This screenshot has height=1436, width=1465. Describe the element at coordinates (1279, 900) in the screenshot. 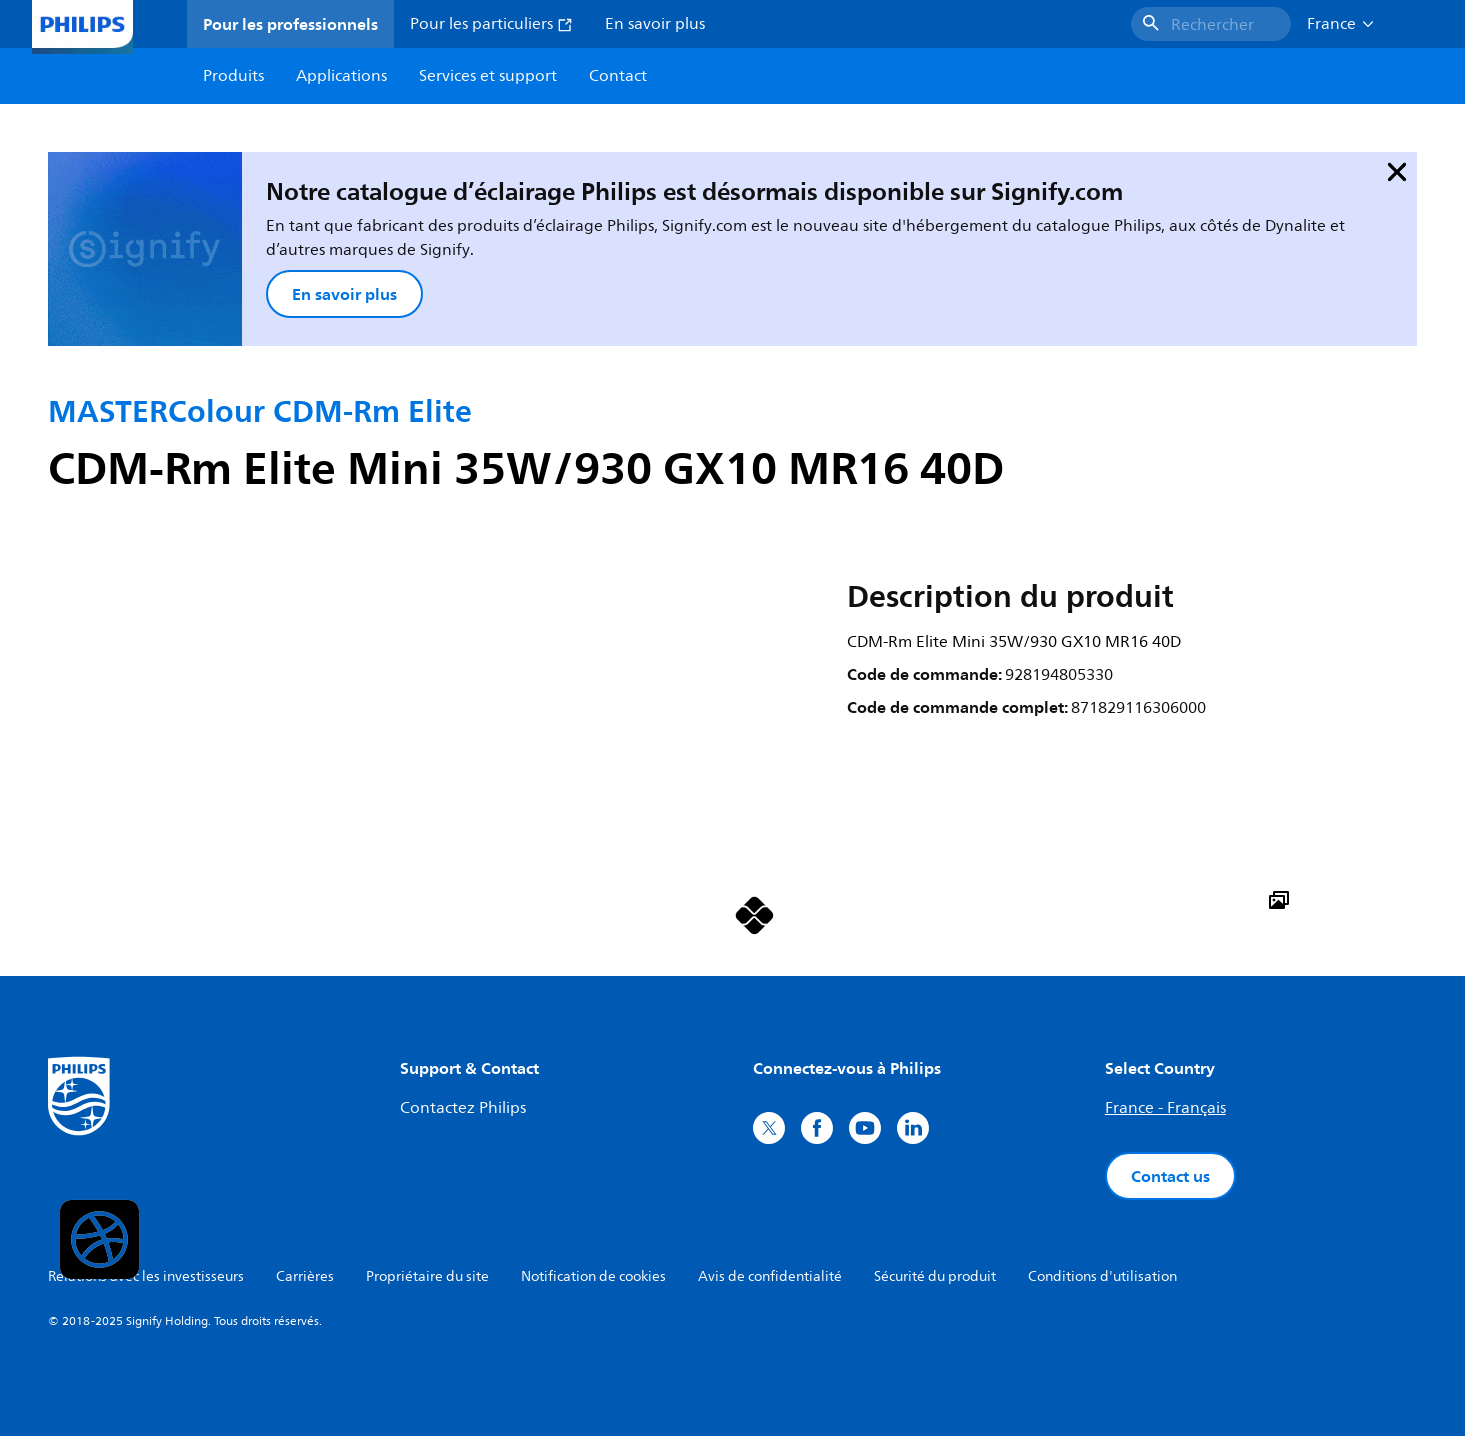

I see `view multiple images or photo gallery` at that location.